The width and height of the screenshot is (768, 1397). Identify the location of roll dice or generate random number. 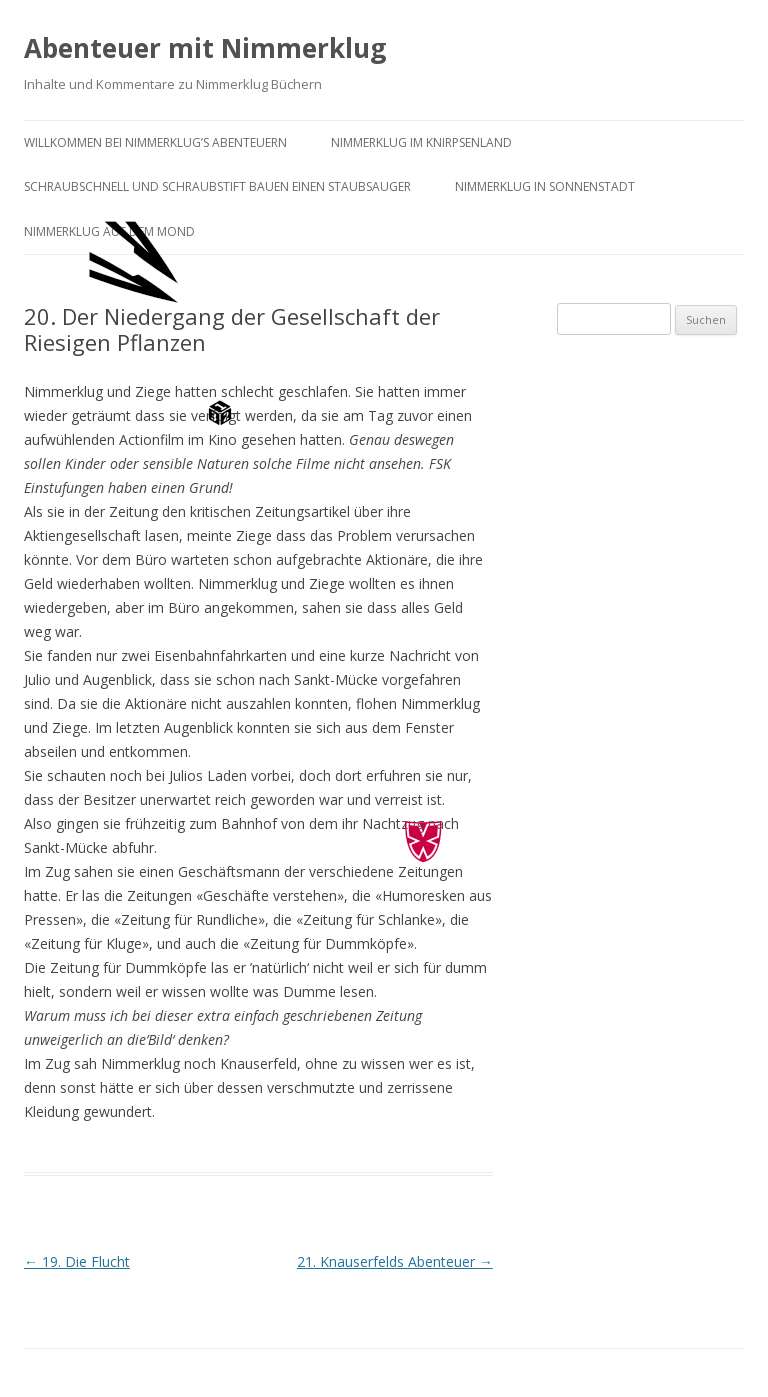
(220, 413).